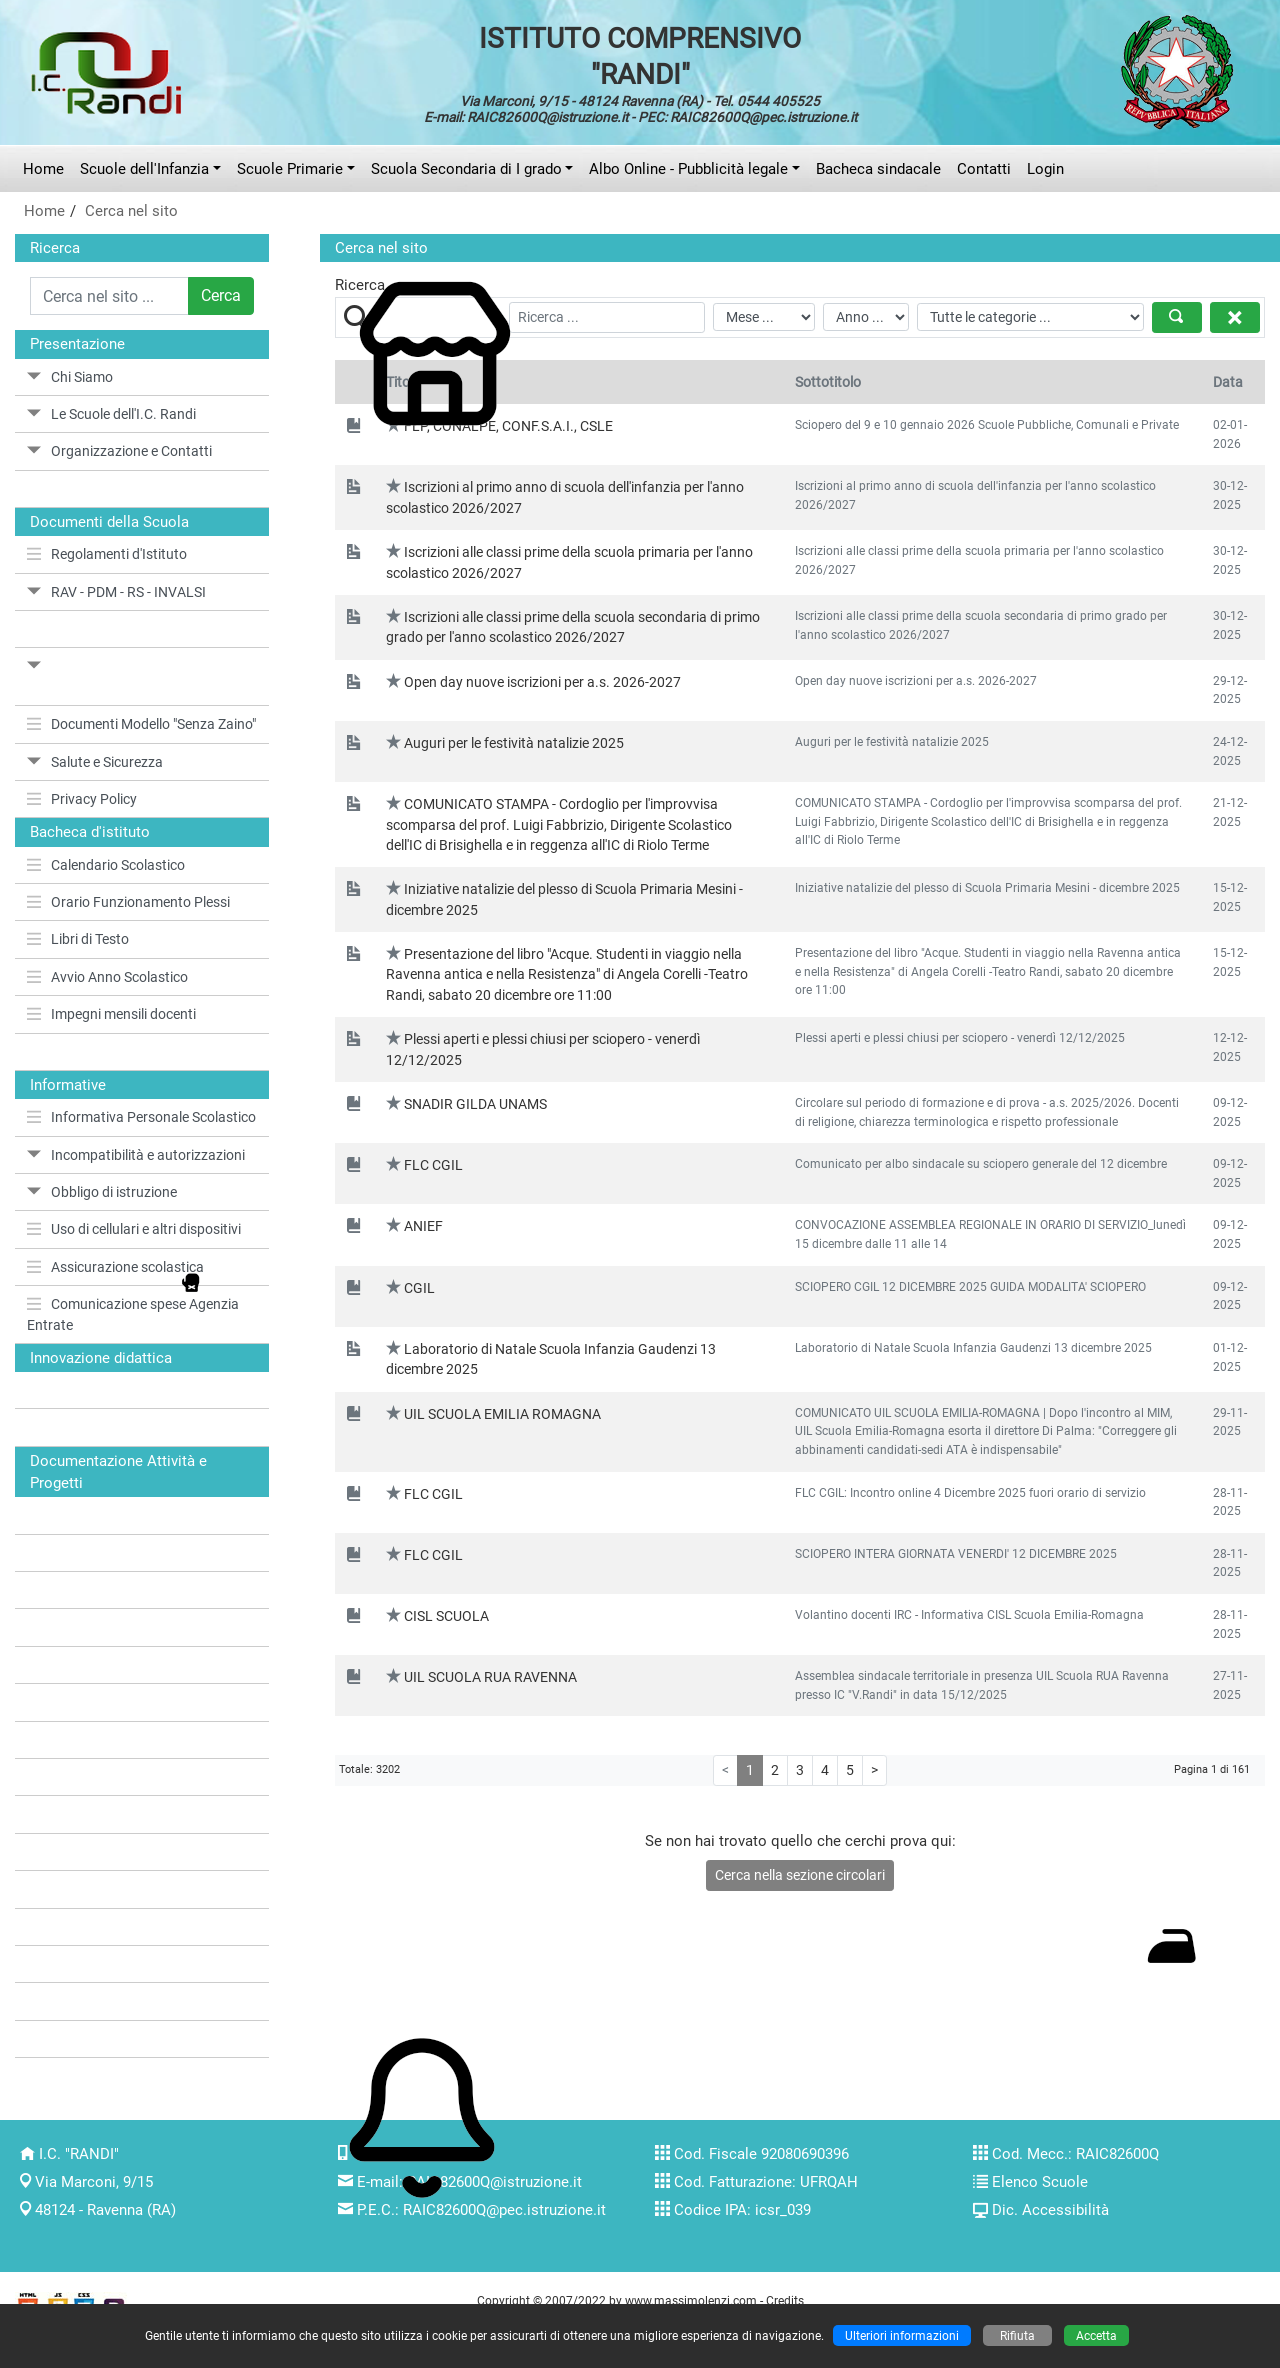  I want to click on view notifications, so click(422, 2118).